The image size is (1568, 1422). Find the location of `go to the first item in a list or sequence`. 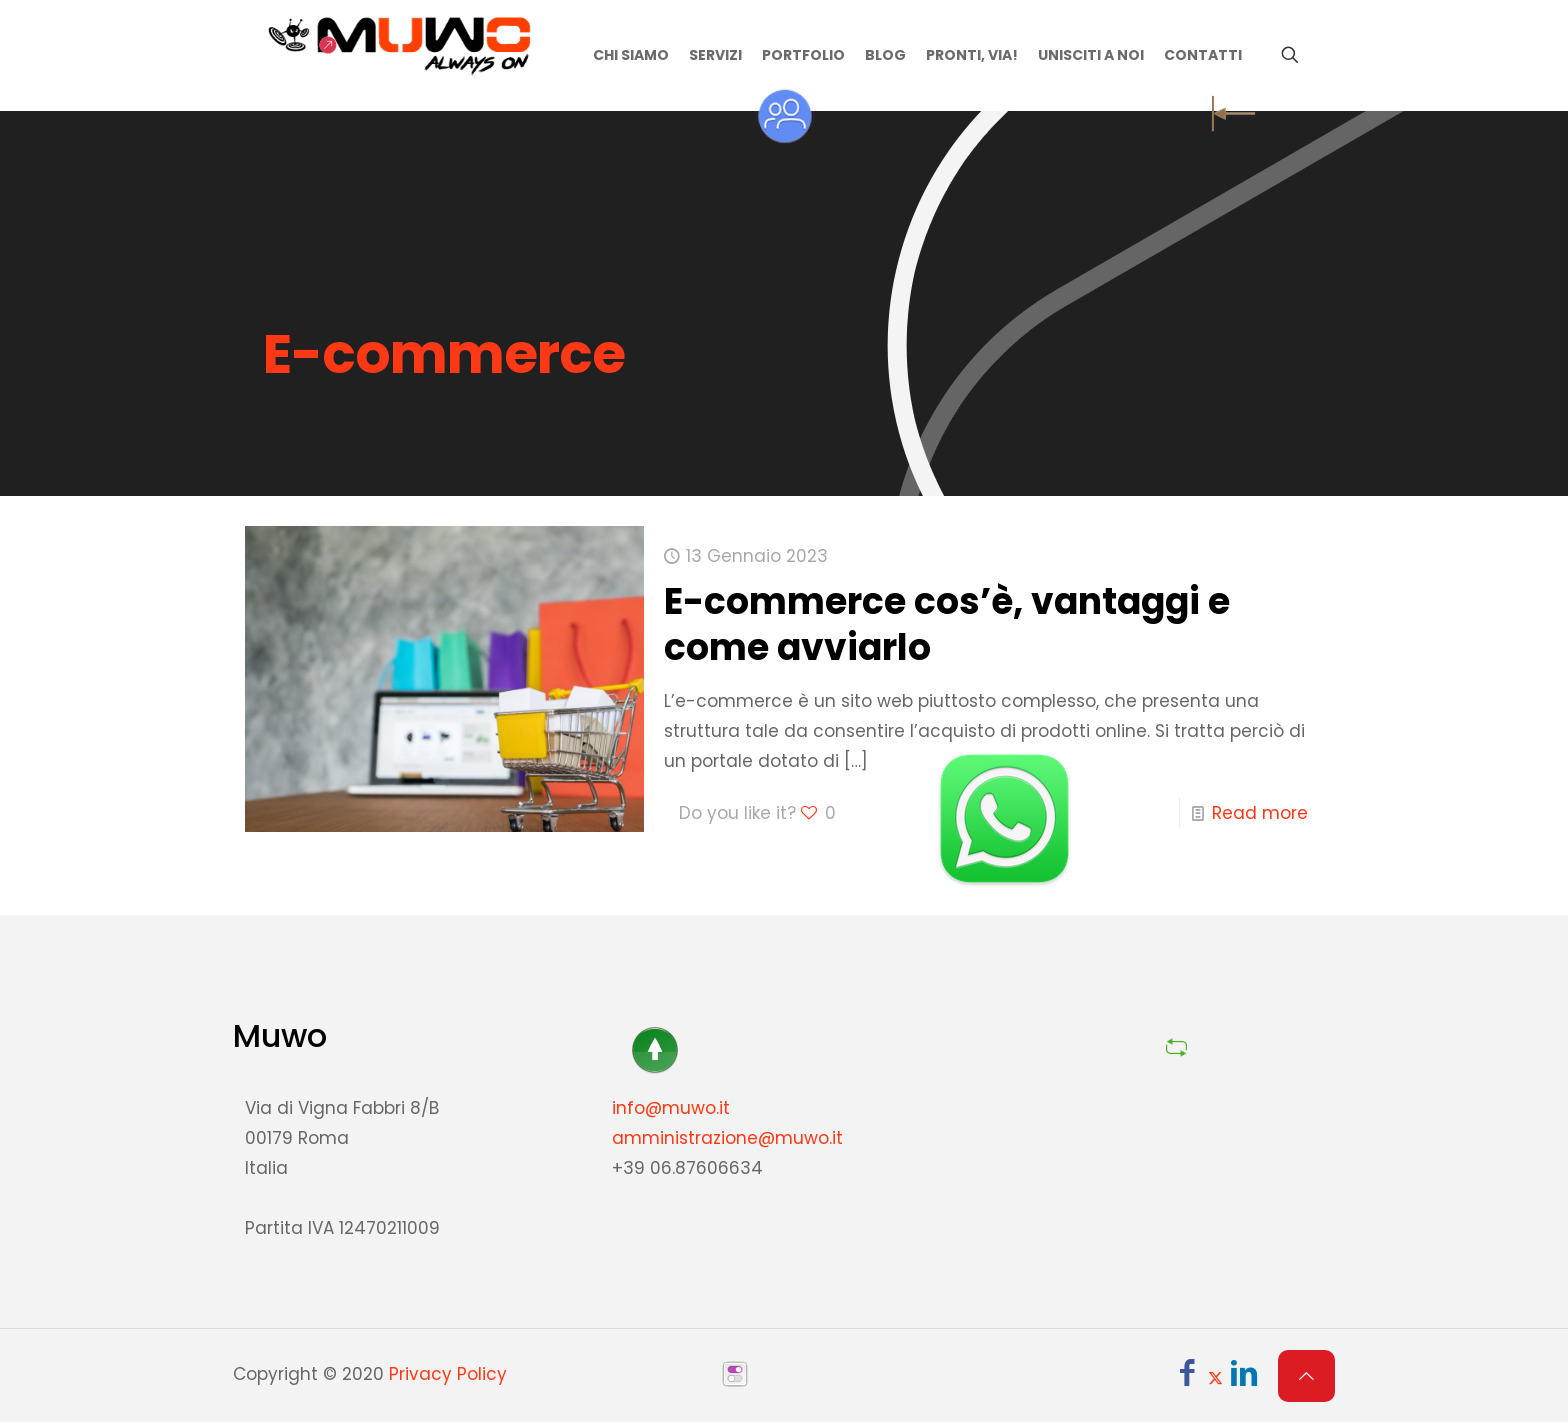

go to the first item in a list or sequence is located at coordinates (1233, 113).